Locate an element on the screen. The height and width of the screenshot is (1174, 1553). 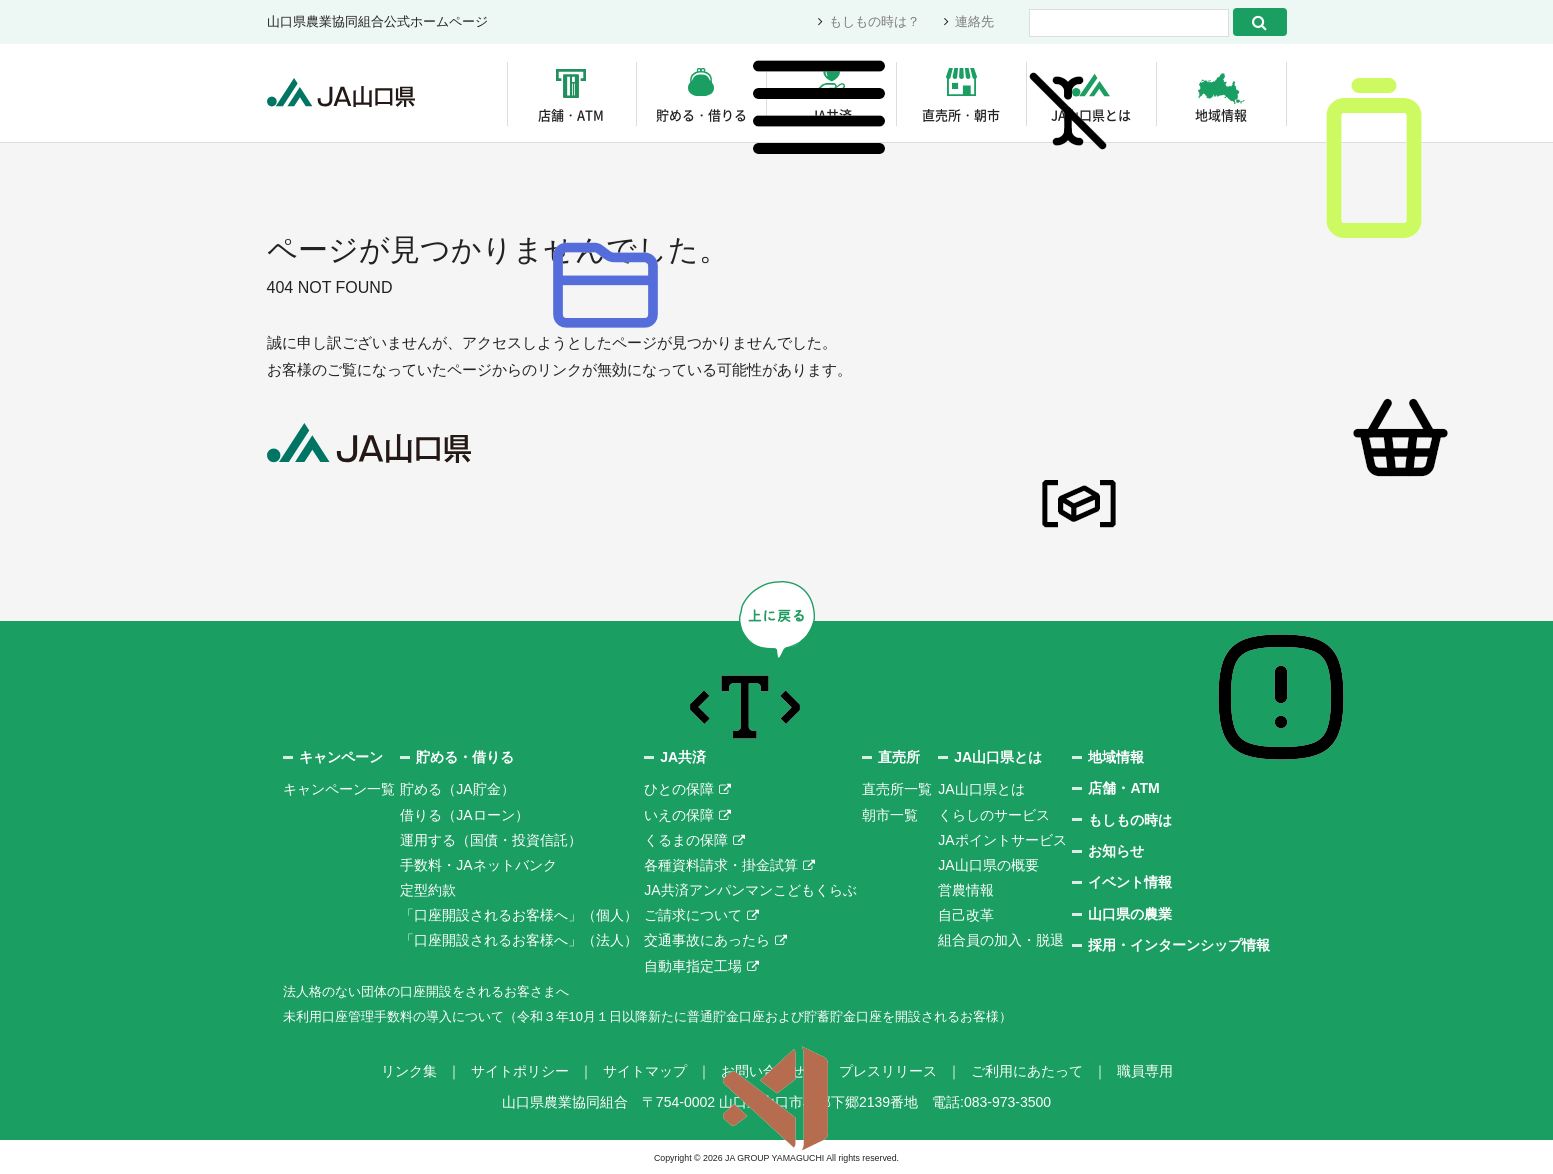
view variable symbol in code editor is located at coordinates (1079, 501).